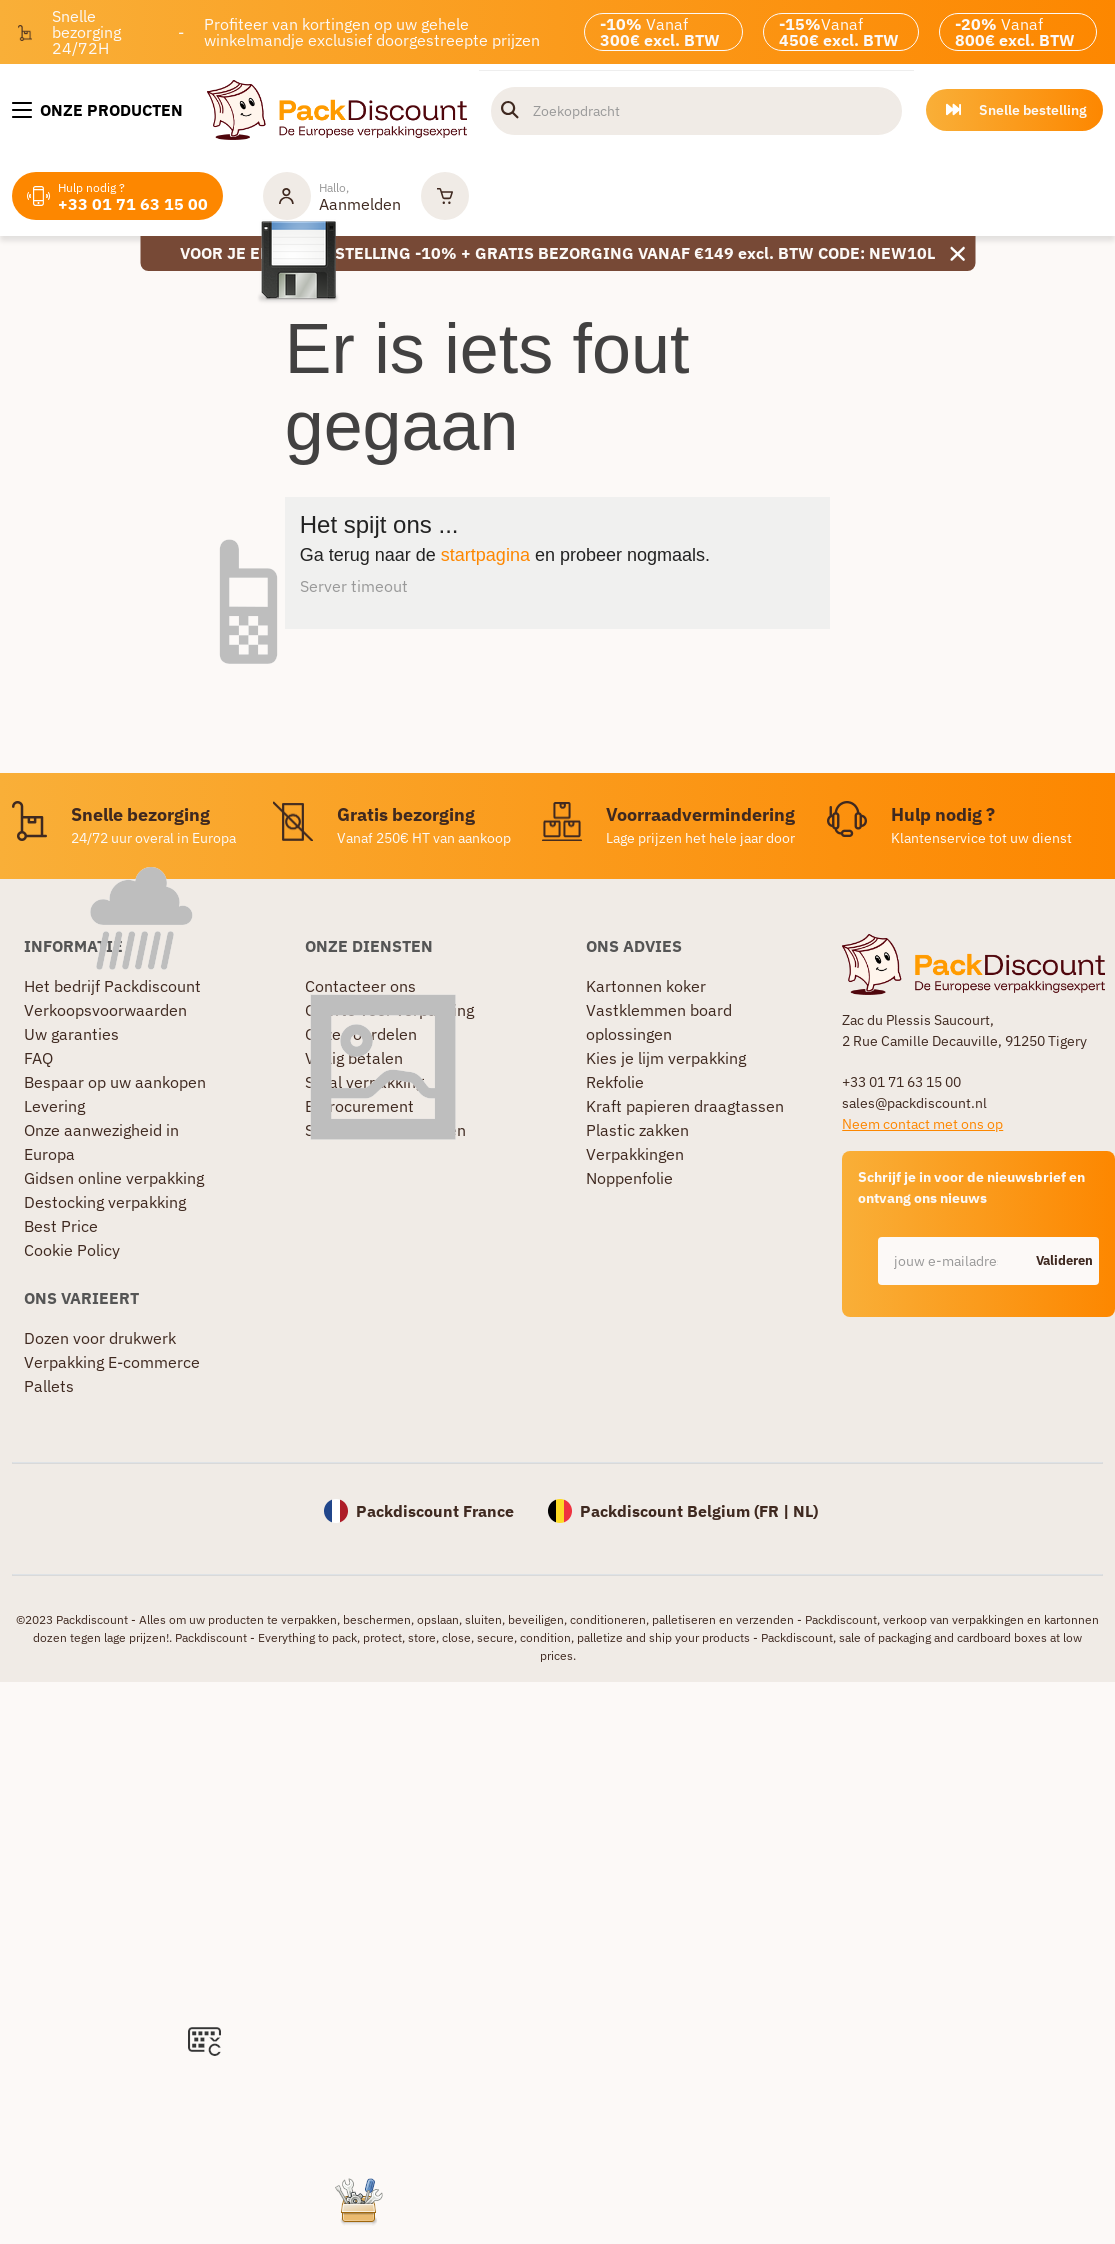 Image resolution: width=1115 pixels, height=2244 pixels. Describe the element at coordinates (300, 261) in the screenshot. I see `save the current file or document` at that location.